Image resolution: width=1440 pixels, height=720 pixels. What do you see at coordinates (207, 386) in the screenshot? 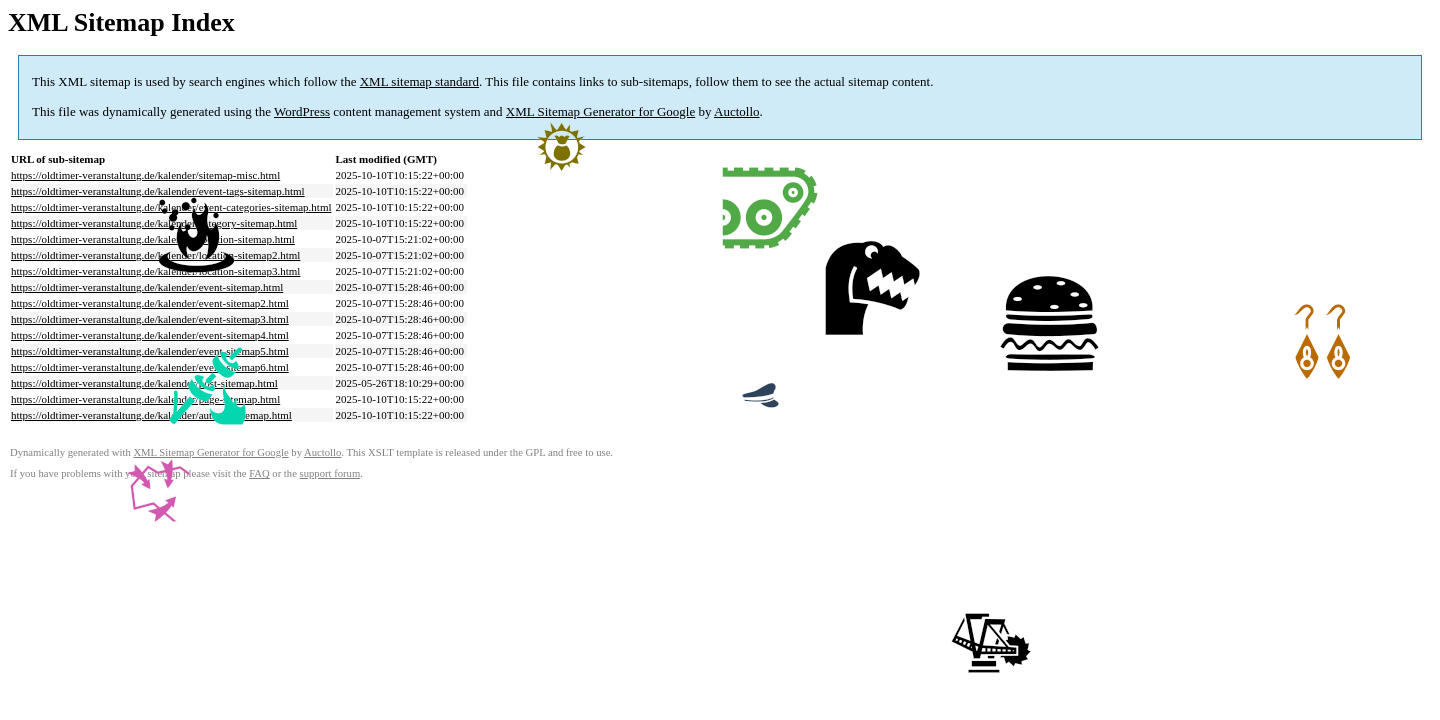
I see `roast marshmallows over a campfire` at bounding box center [207, 386].